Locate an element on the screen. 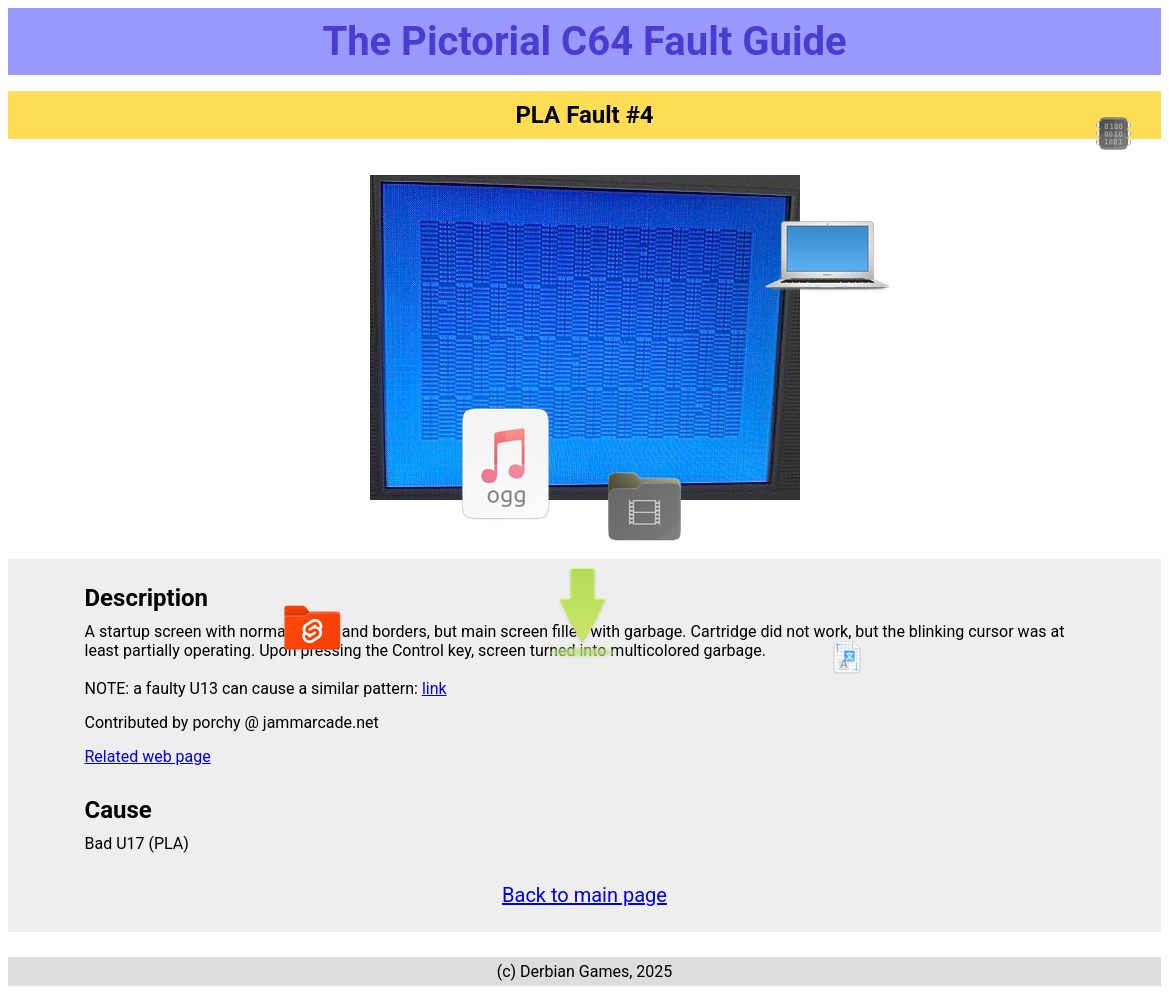 The image size is (1169, 994). open svelte project folder is located at coordinates (312, 629).